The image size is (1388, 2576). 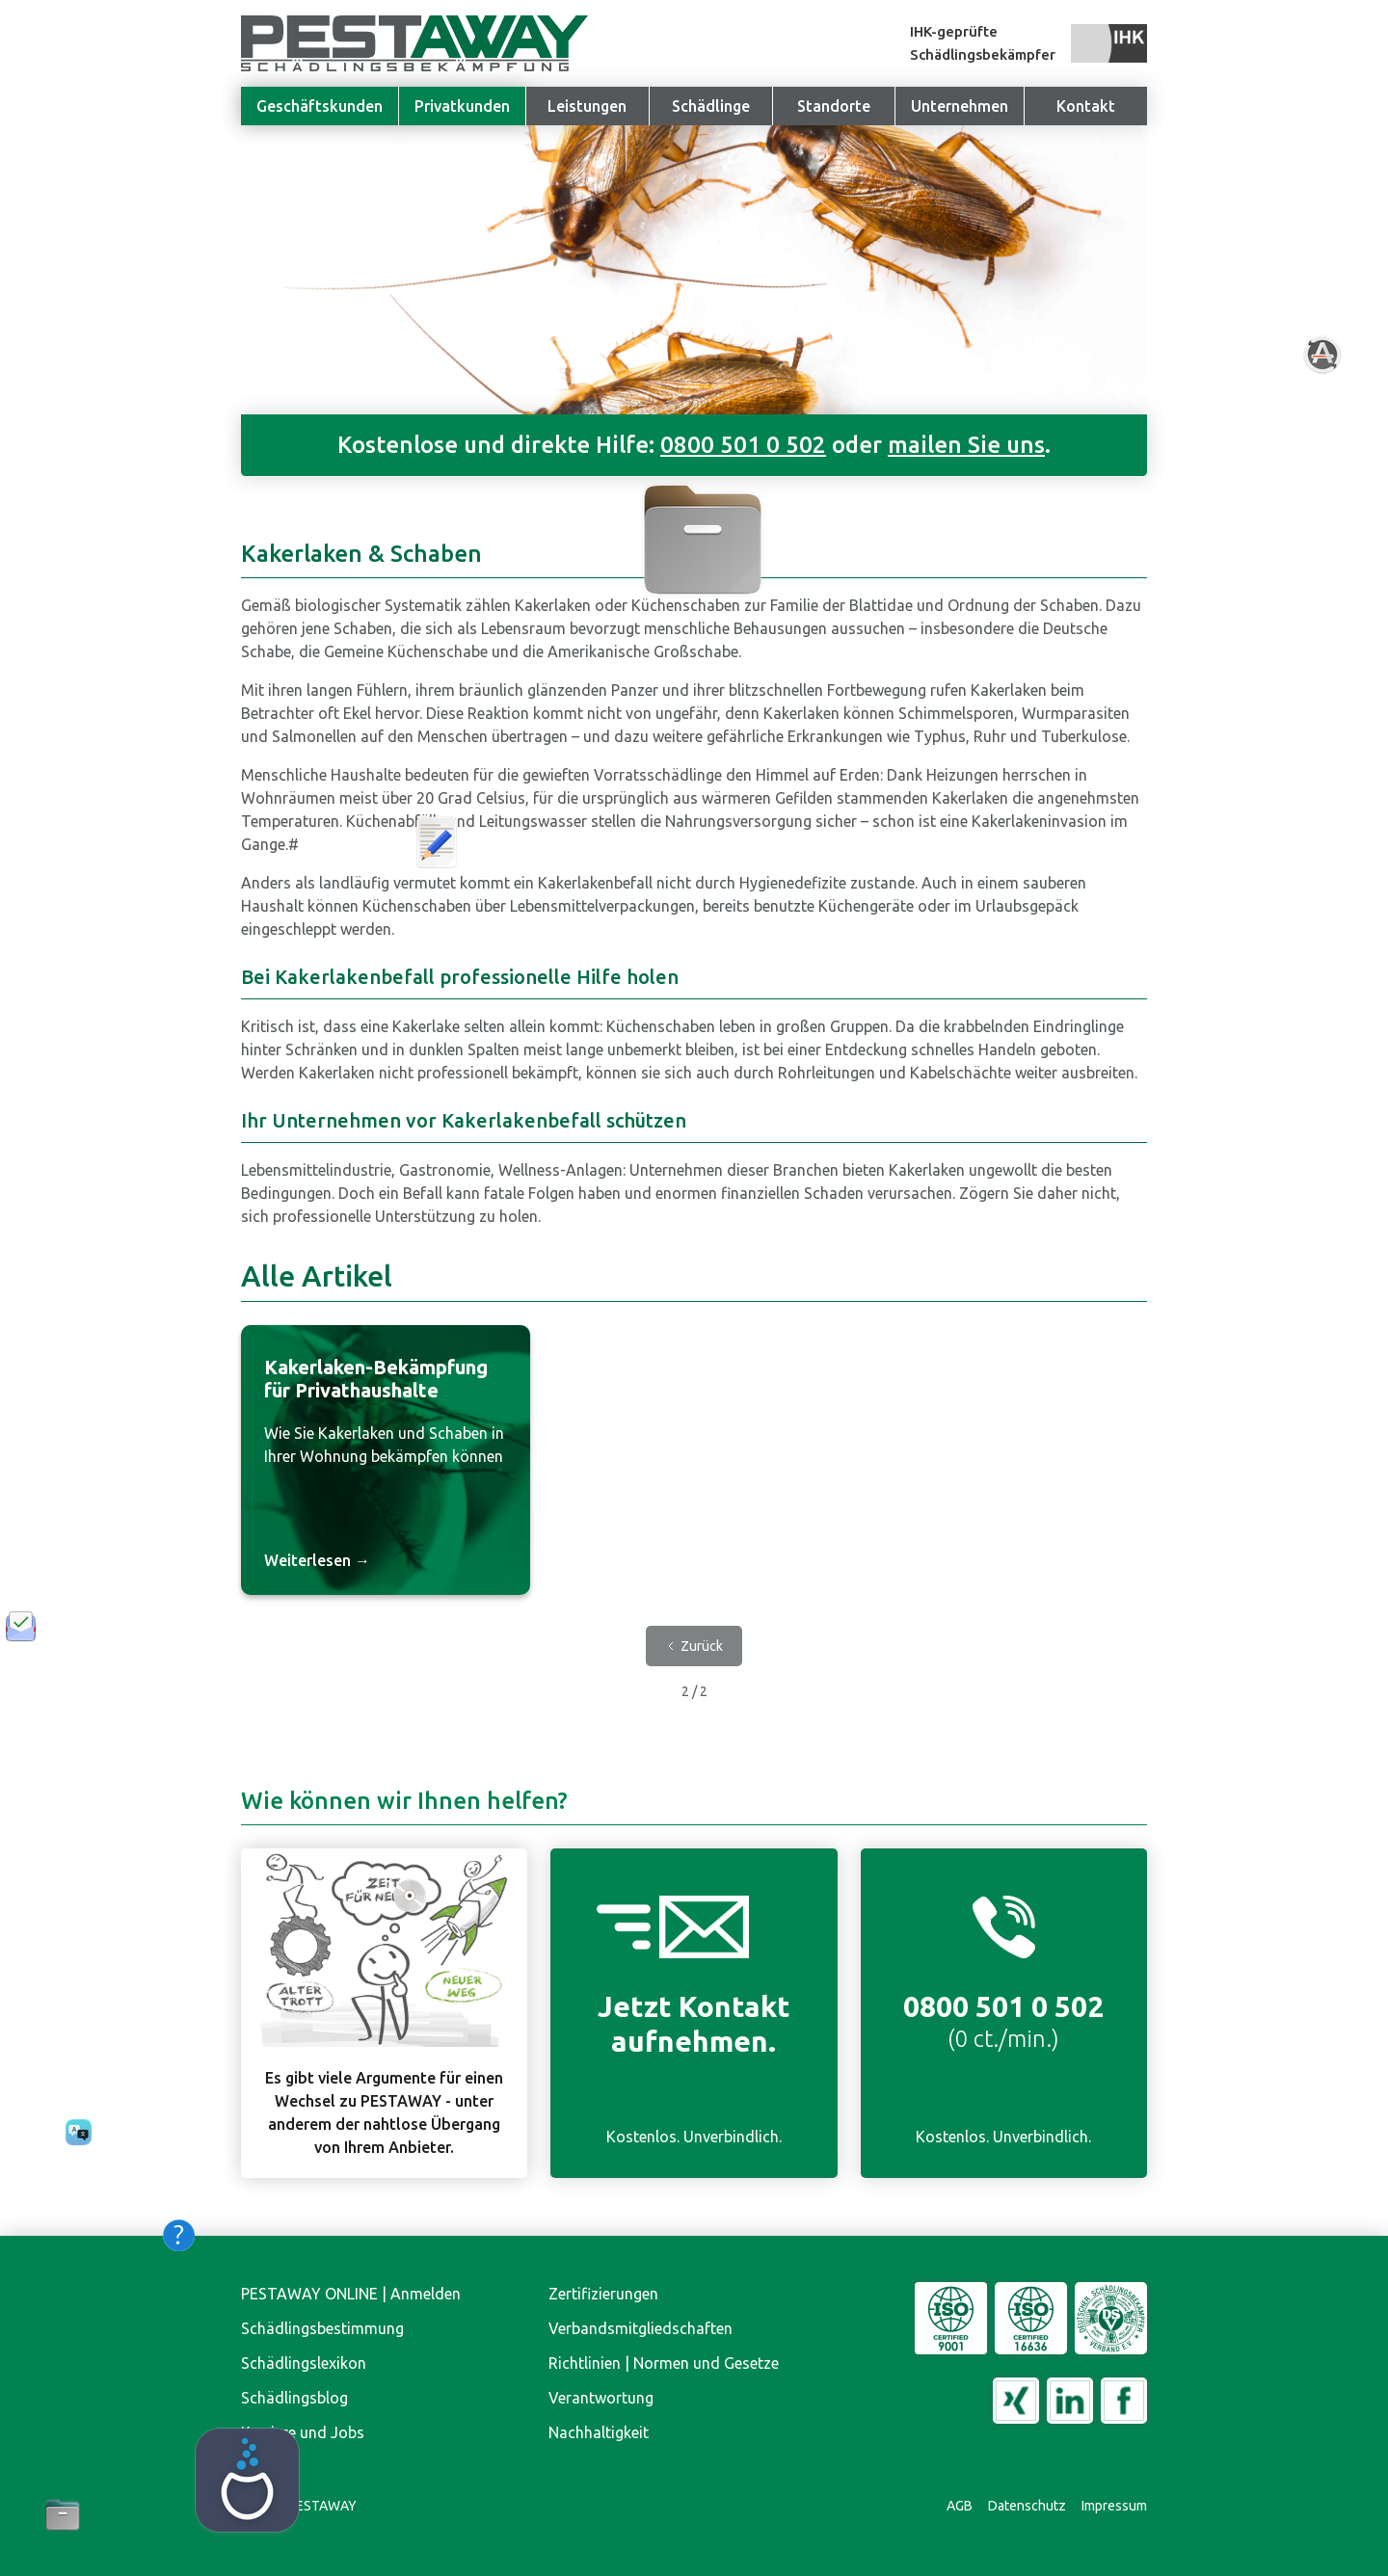 I want to click on indicates a DVD-ROM drive or disc, so click(x=410, y=1896).